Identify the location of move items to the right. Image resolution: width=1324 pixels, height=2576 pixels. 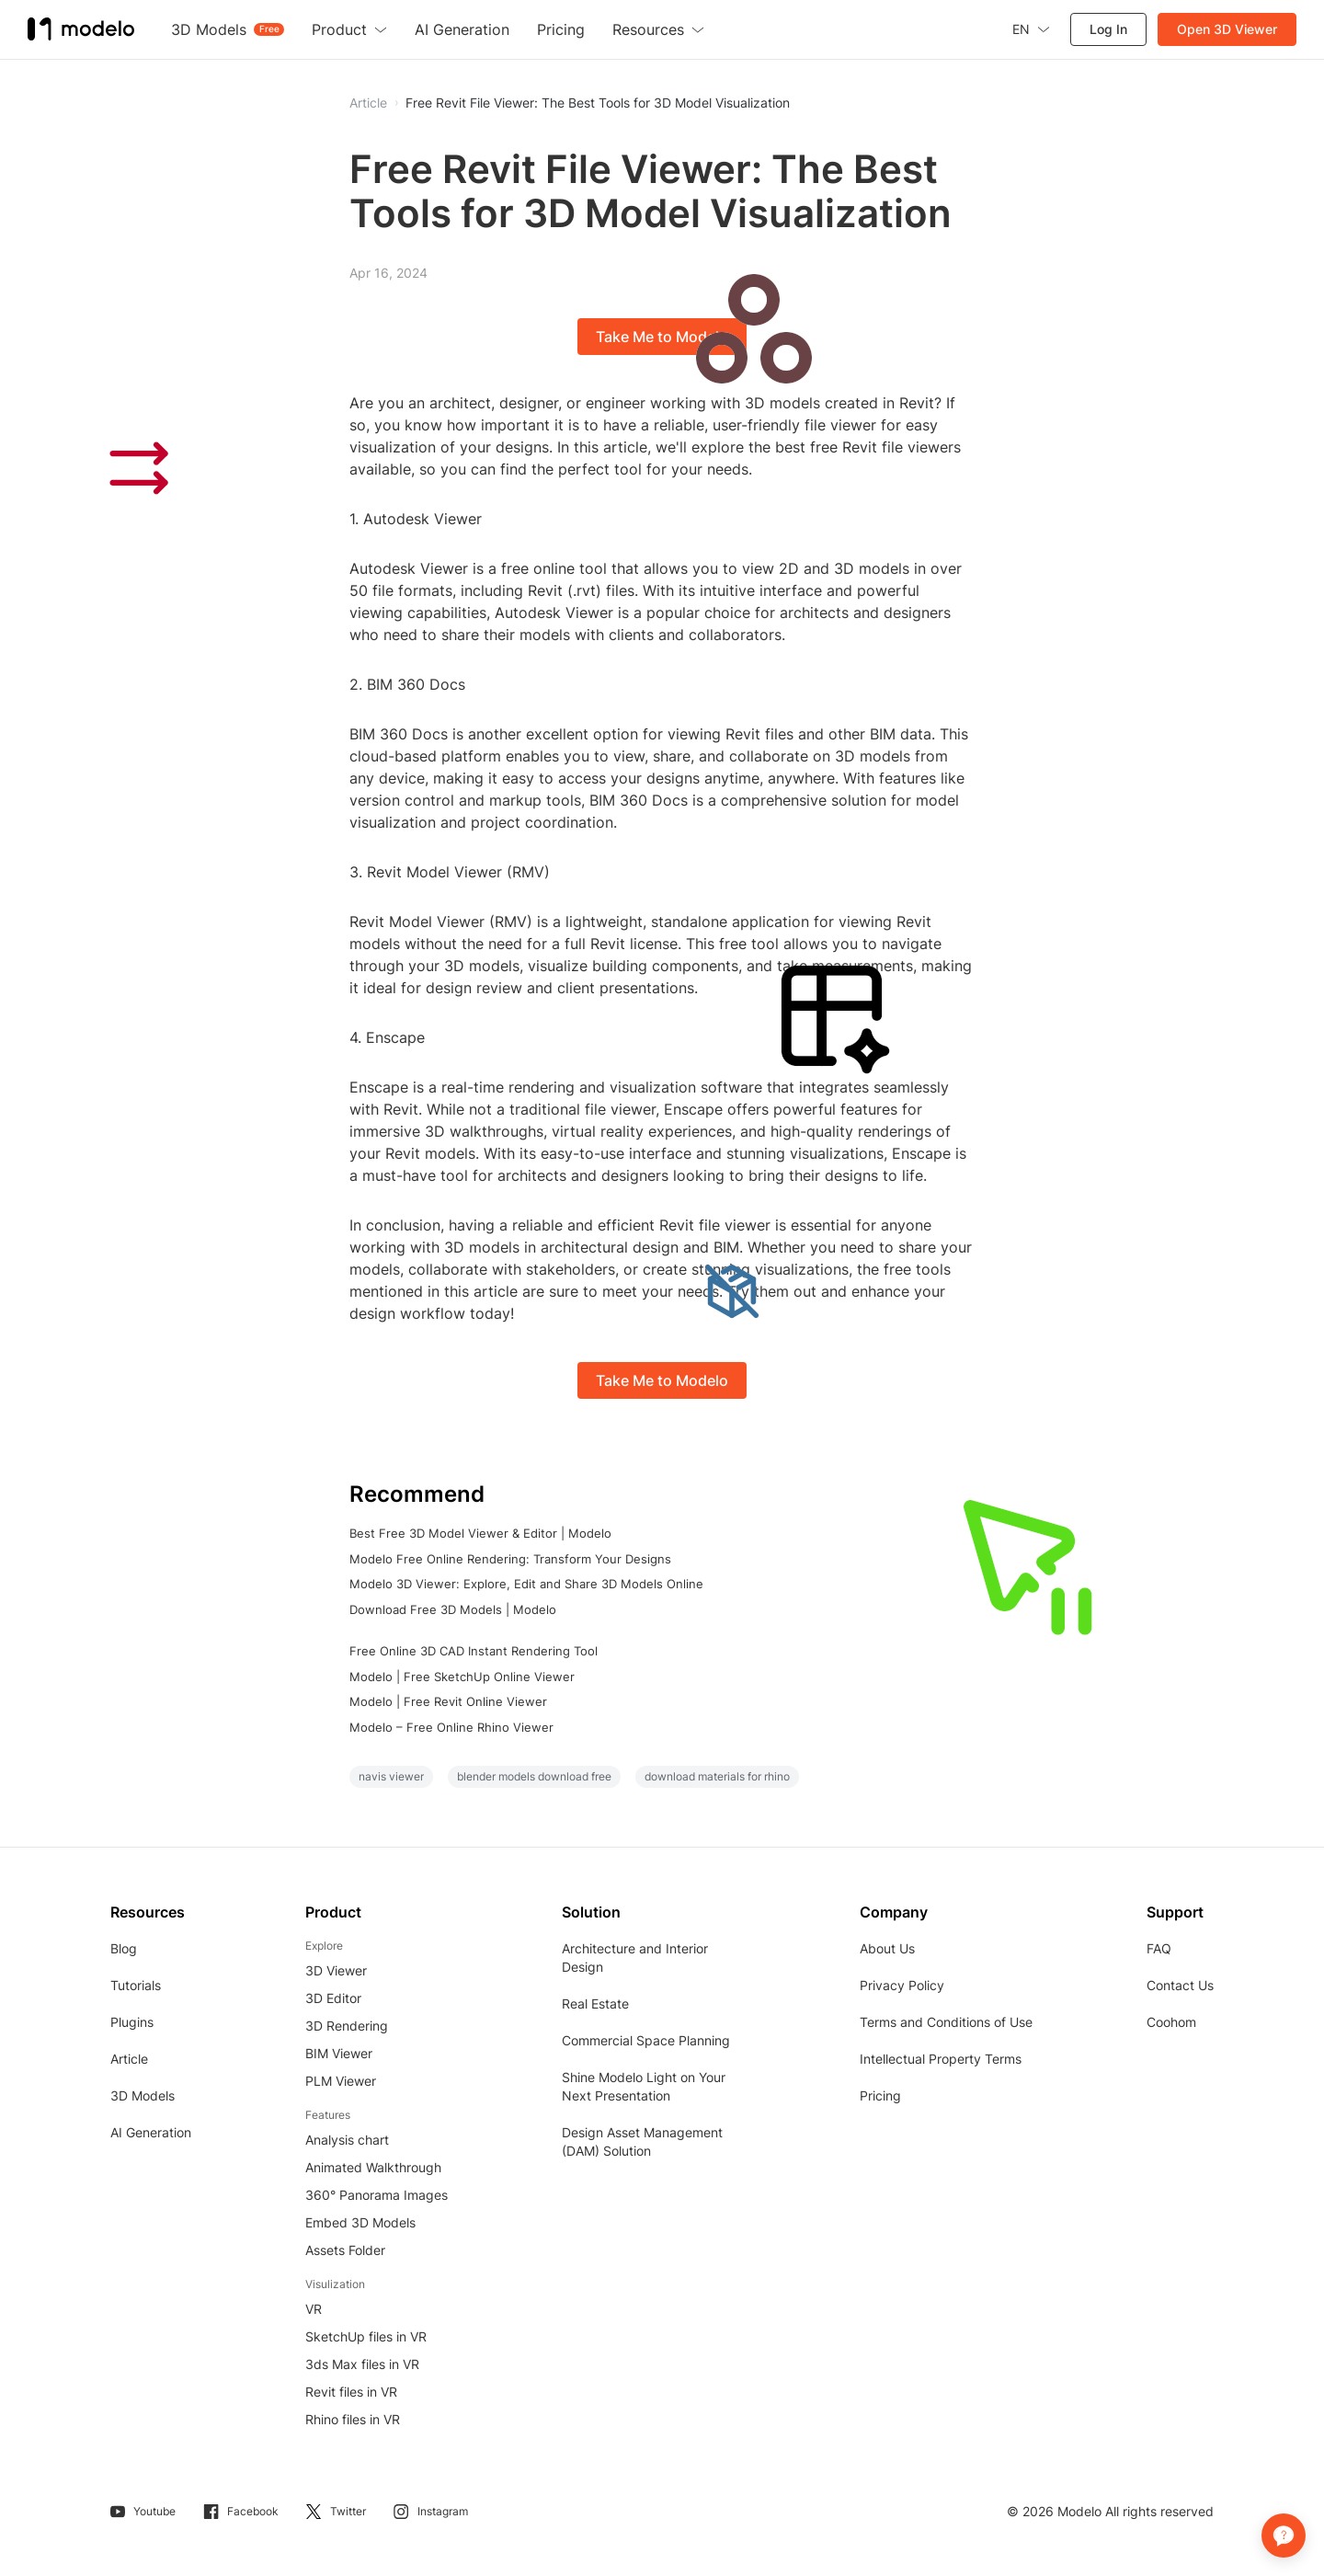
(139, 468).